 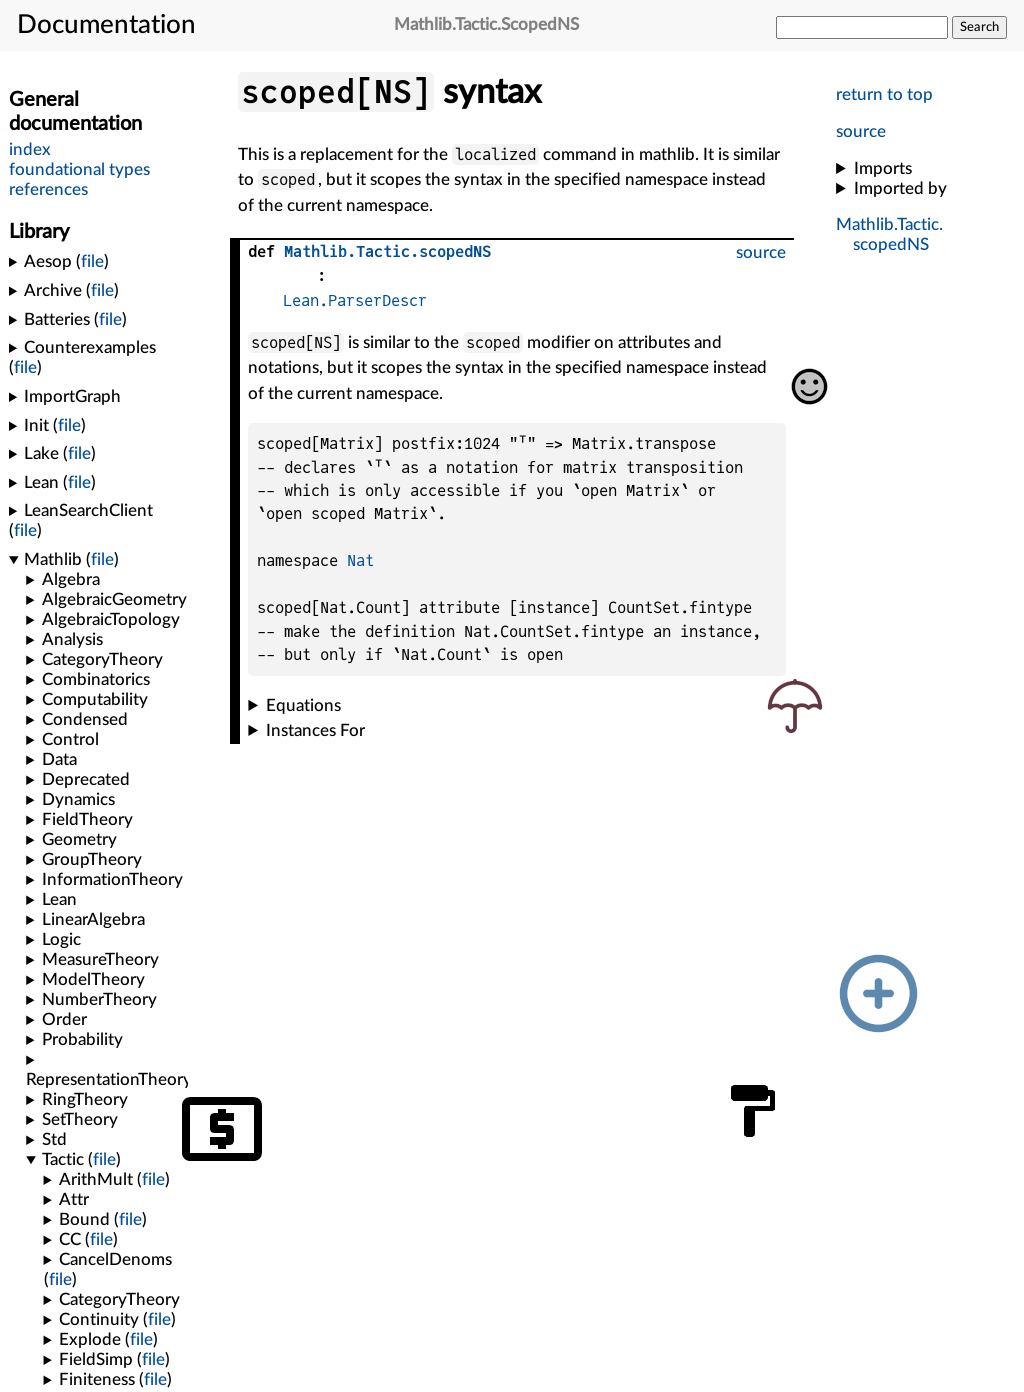 I want to click on add a new item, so click(x=878, y=993).